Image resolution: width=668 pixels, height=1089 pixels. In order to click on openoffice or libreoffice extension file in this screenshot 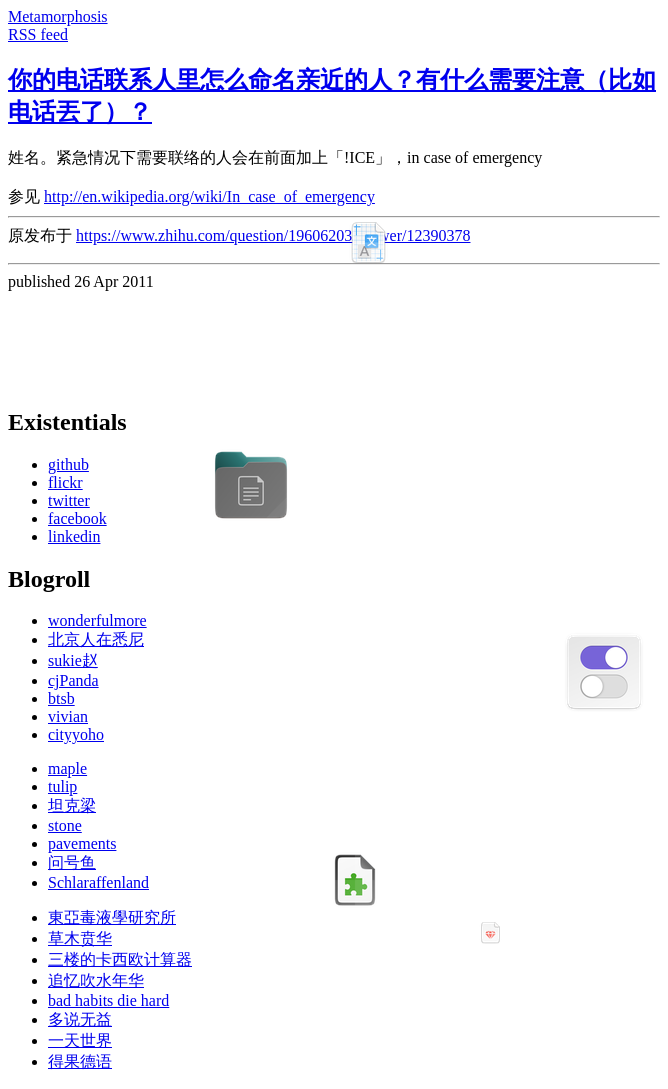, I will do `click(355, 880)`.